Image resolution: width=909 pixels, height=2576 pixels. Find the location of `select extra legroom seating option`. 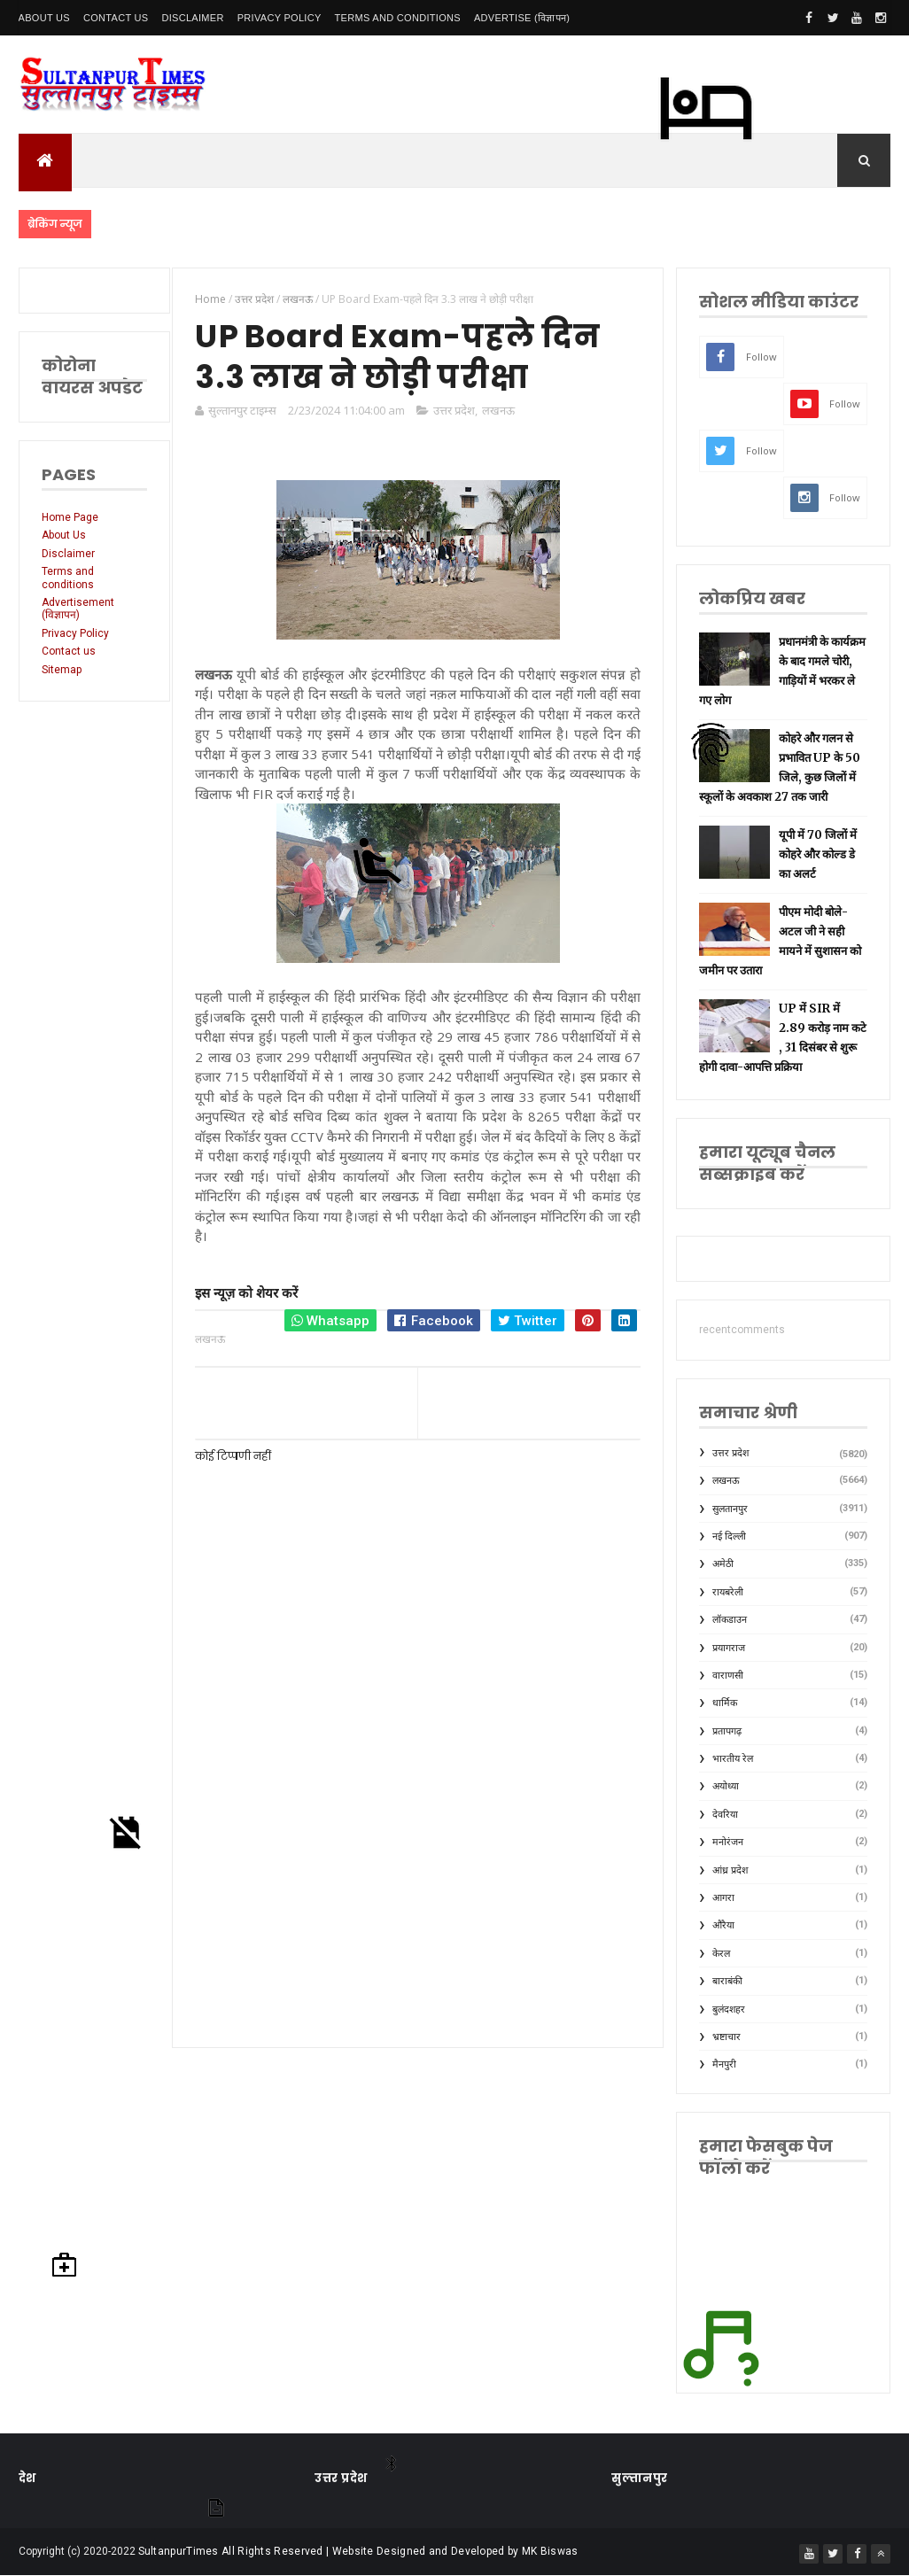

select extra legroom seating option is located at coordinates (377, 862).